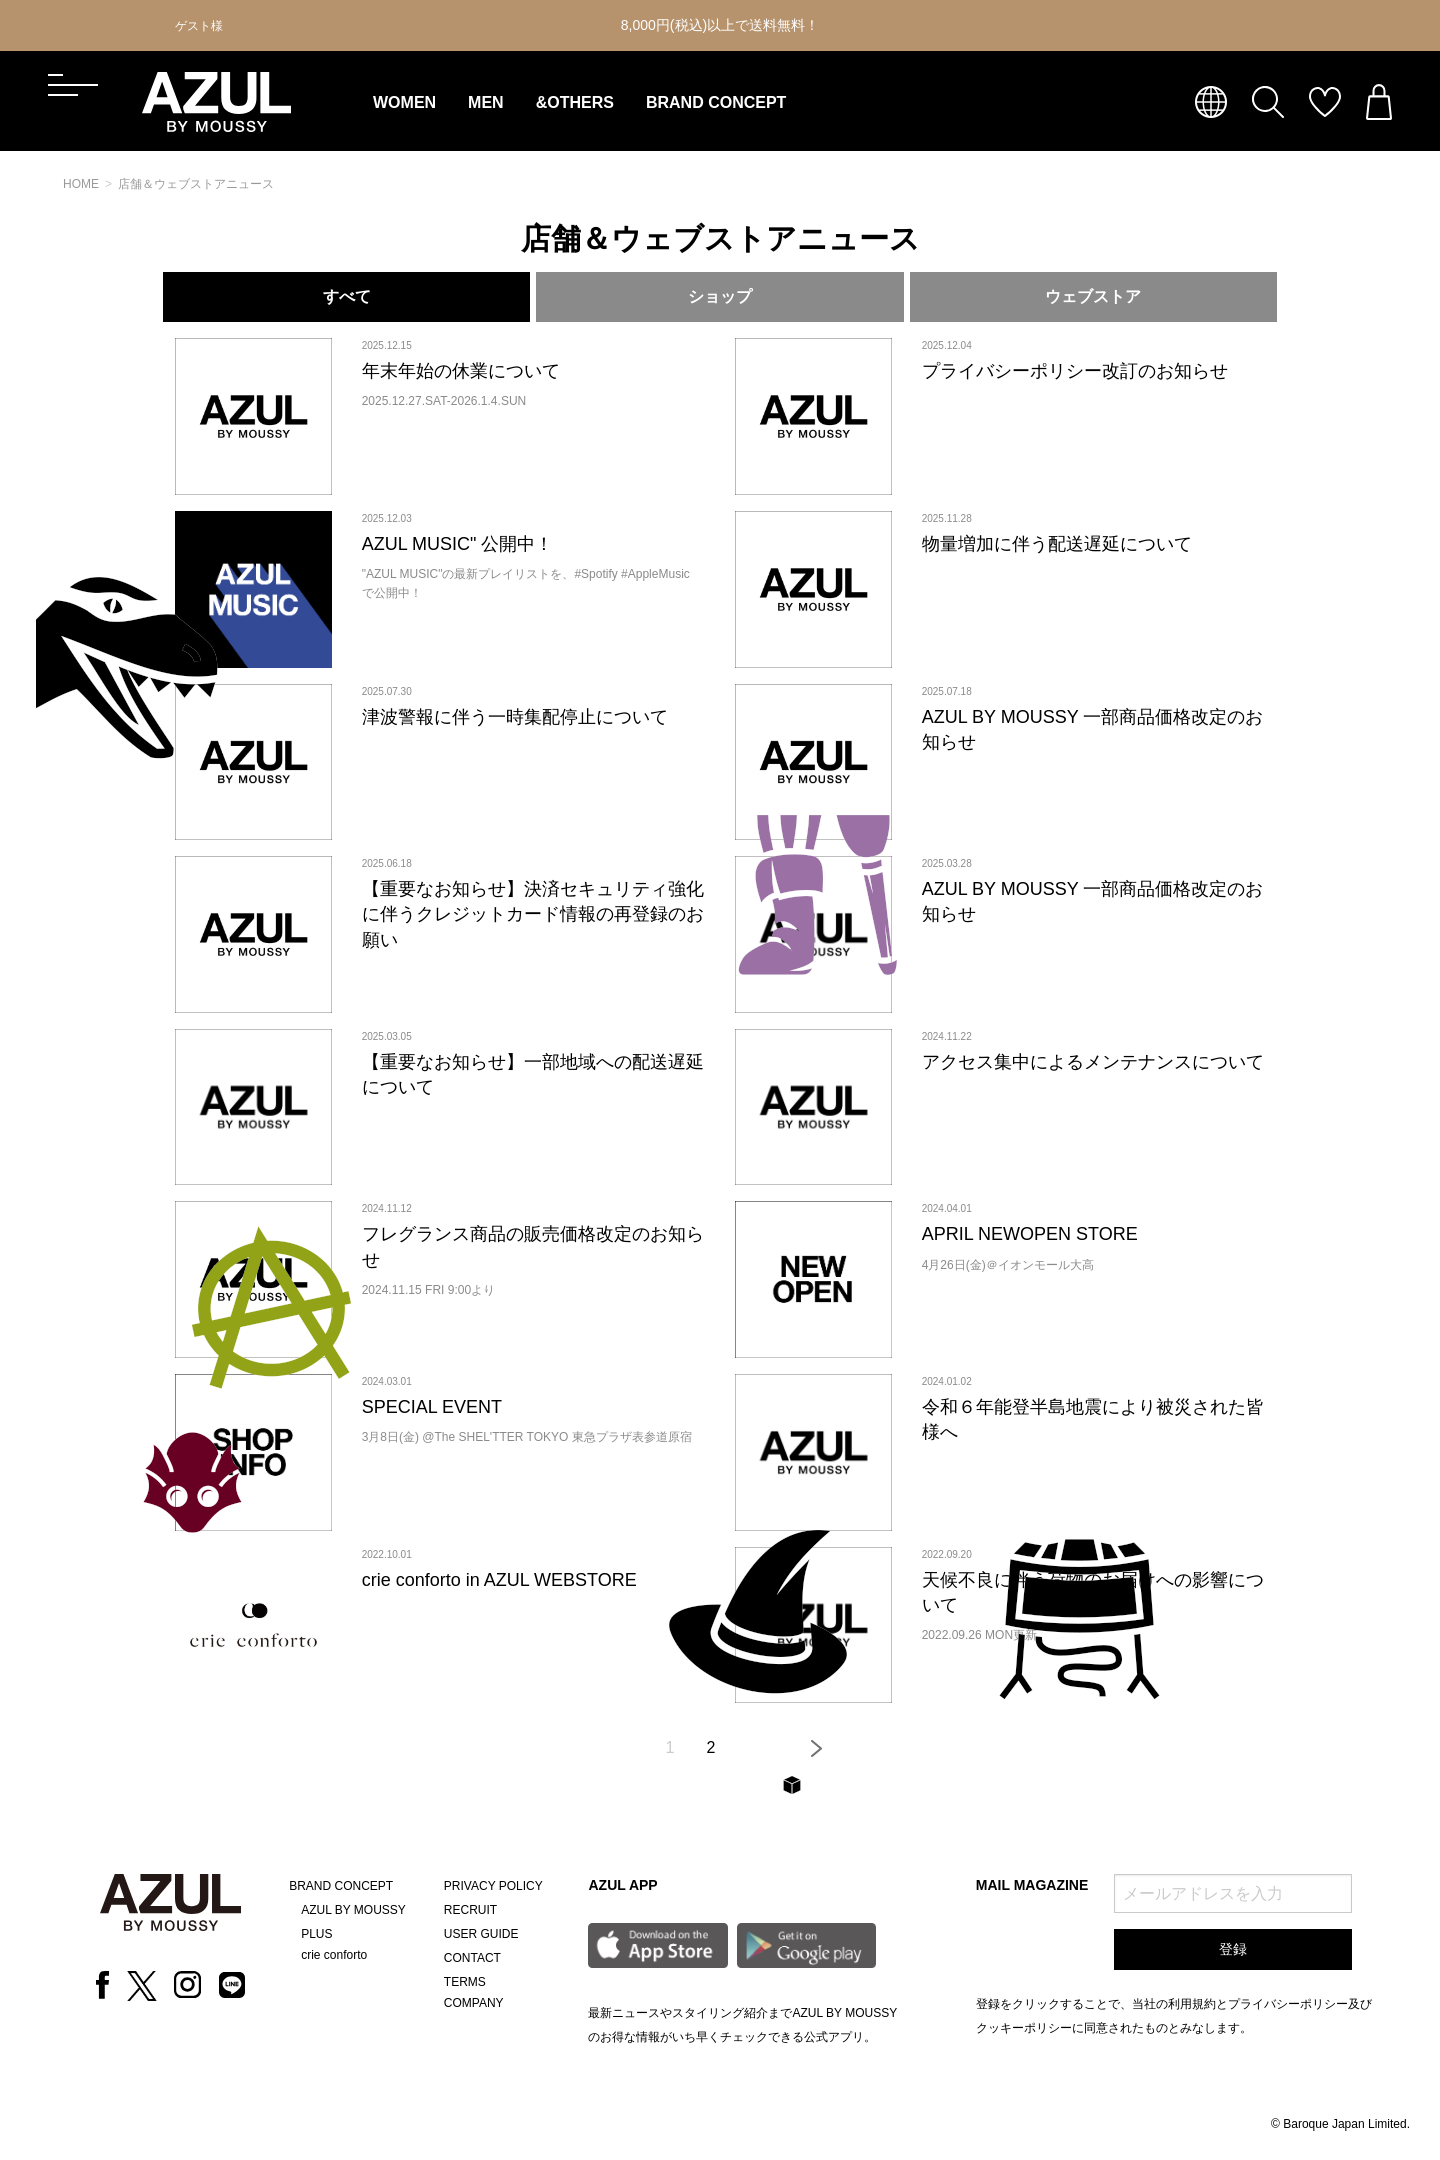  What do you see at coordinates (192, 1482) in the screenshot?
I see `select triton or sea creature character` at bounding box center [192, 1482].